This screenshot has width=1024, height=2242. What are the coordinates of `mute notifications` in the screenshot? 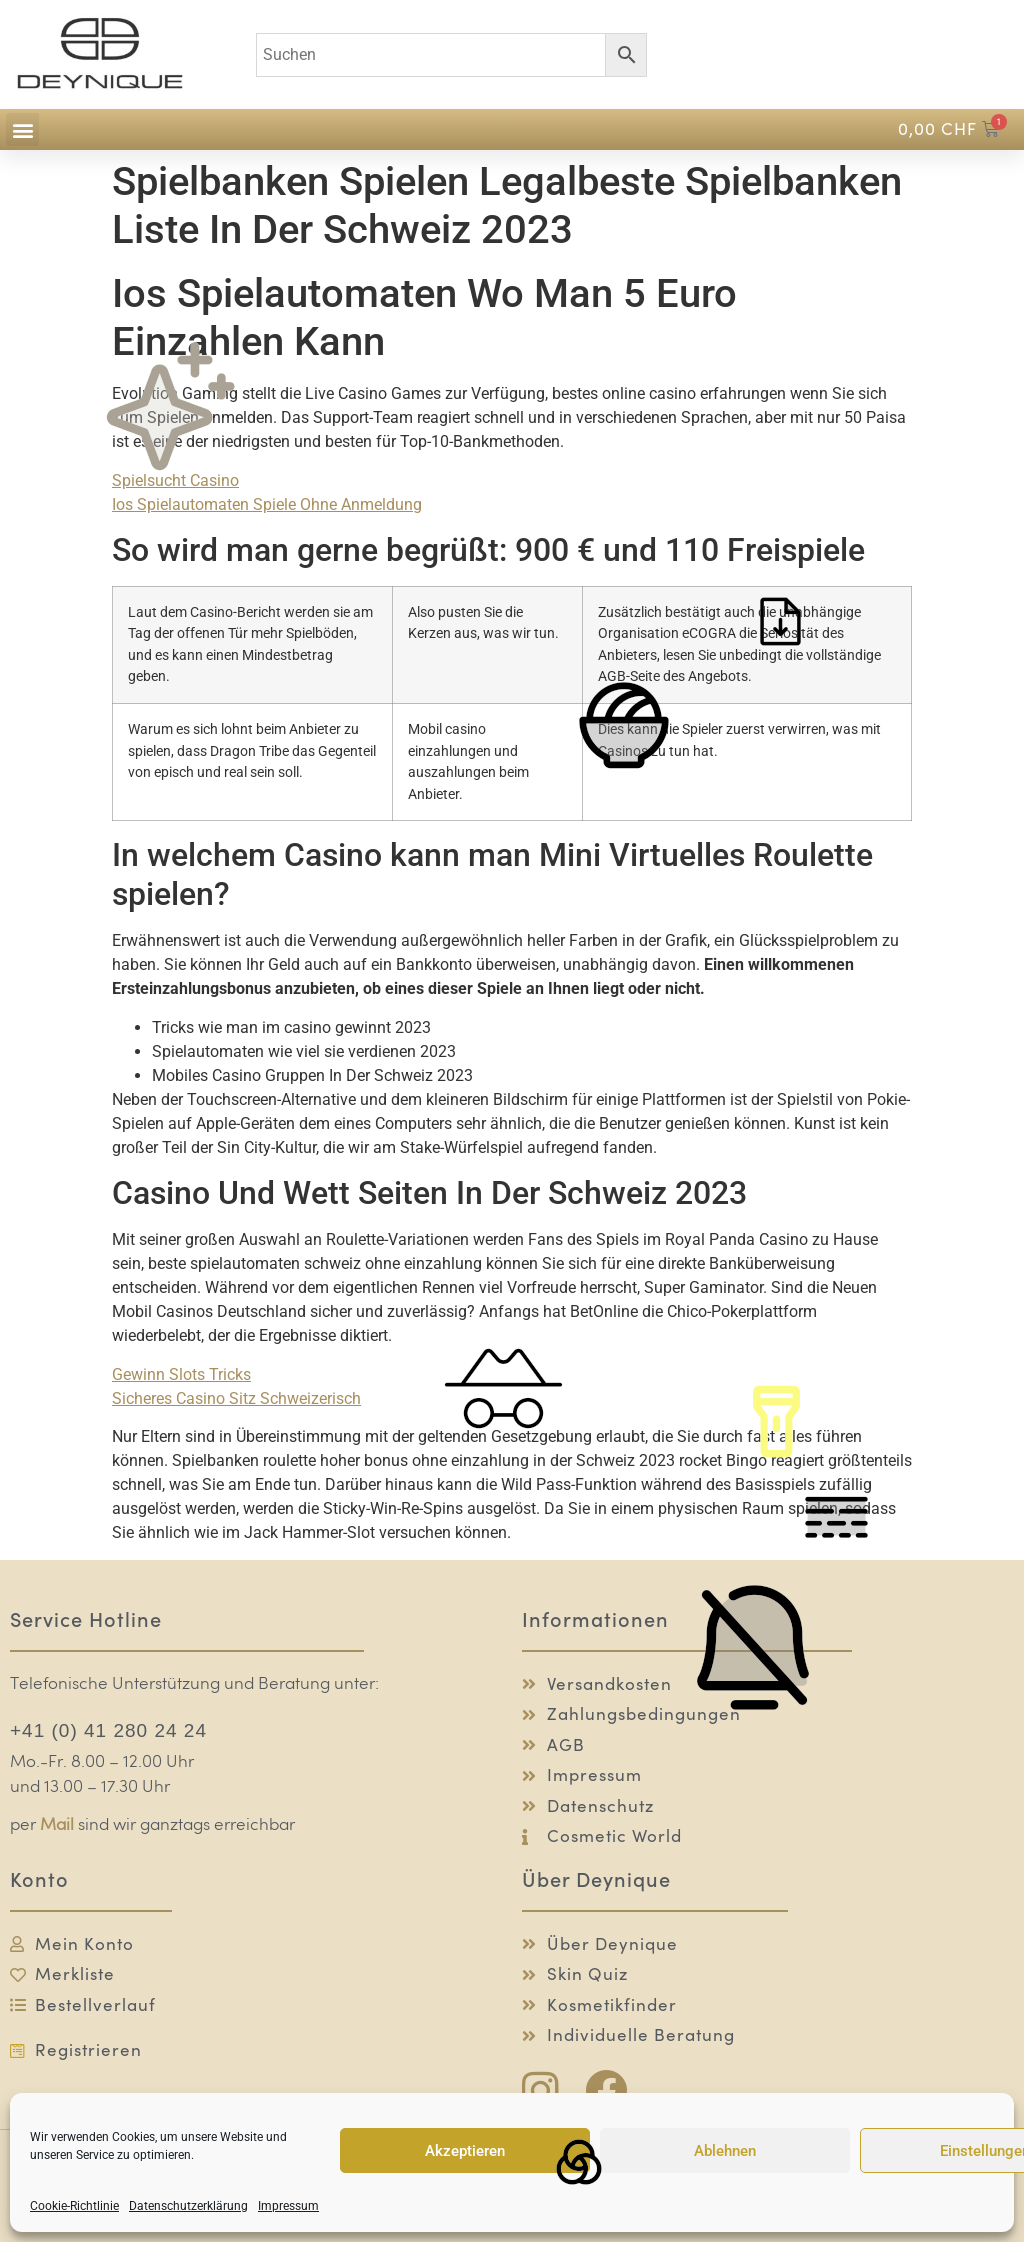 It's located at (754, 1647).